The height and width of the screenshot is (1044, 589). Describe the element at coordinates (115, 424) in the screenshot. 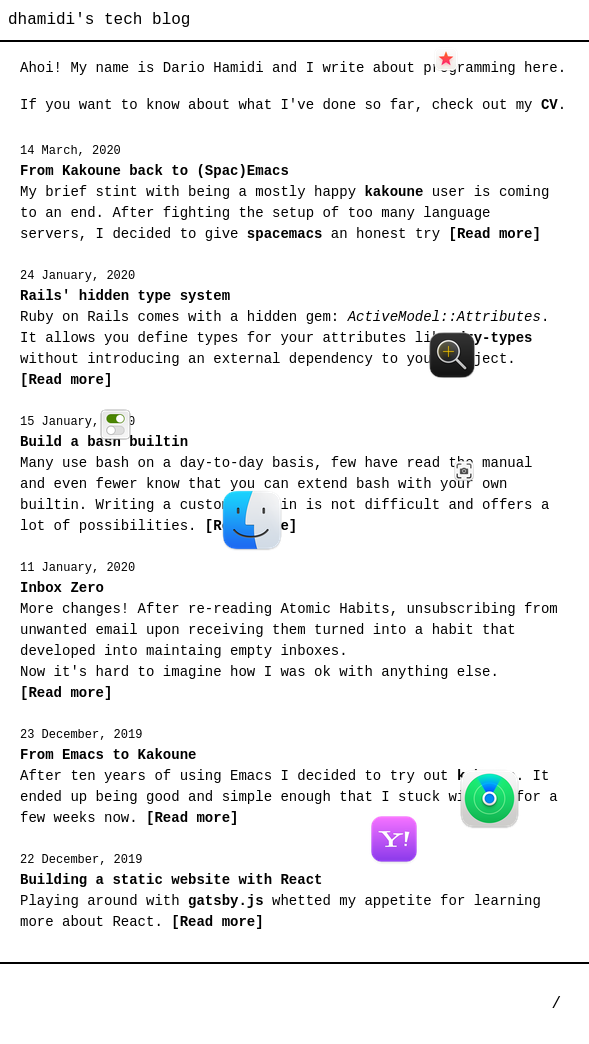

I see `open desktop preferences or settings` at that location.